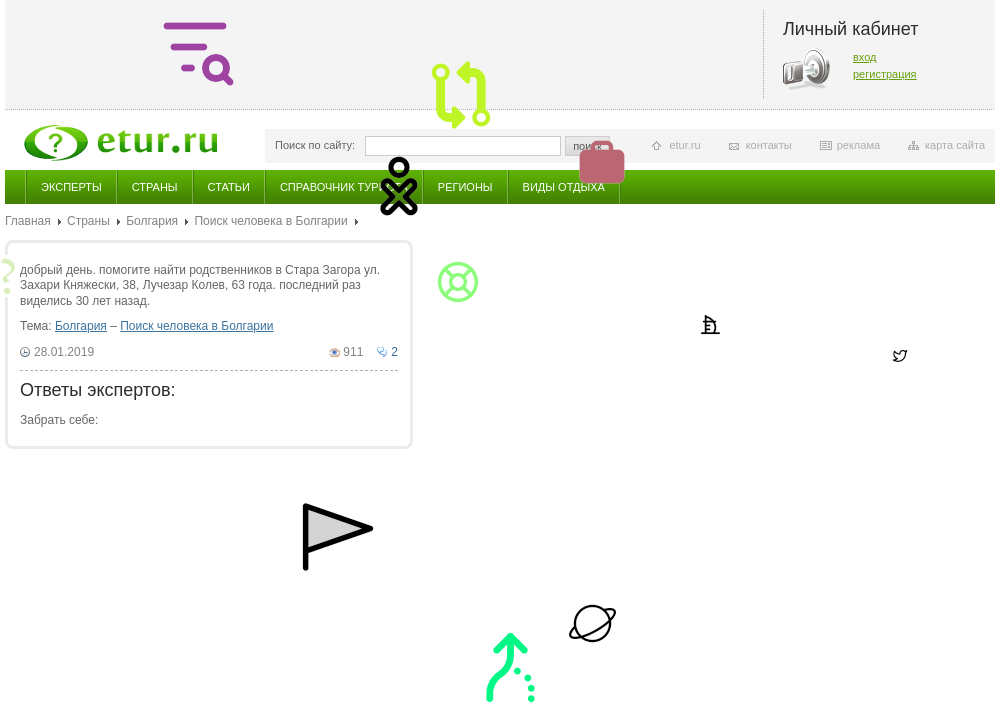 The width and height of the screenshot is (1000, 720). Describe the element at coordinates (399, 186) in the screenshot. I see `open sugarizer learning platform` at that location.